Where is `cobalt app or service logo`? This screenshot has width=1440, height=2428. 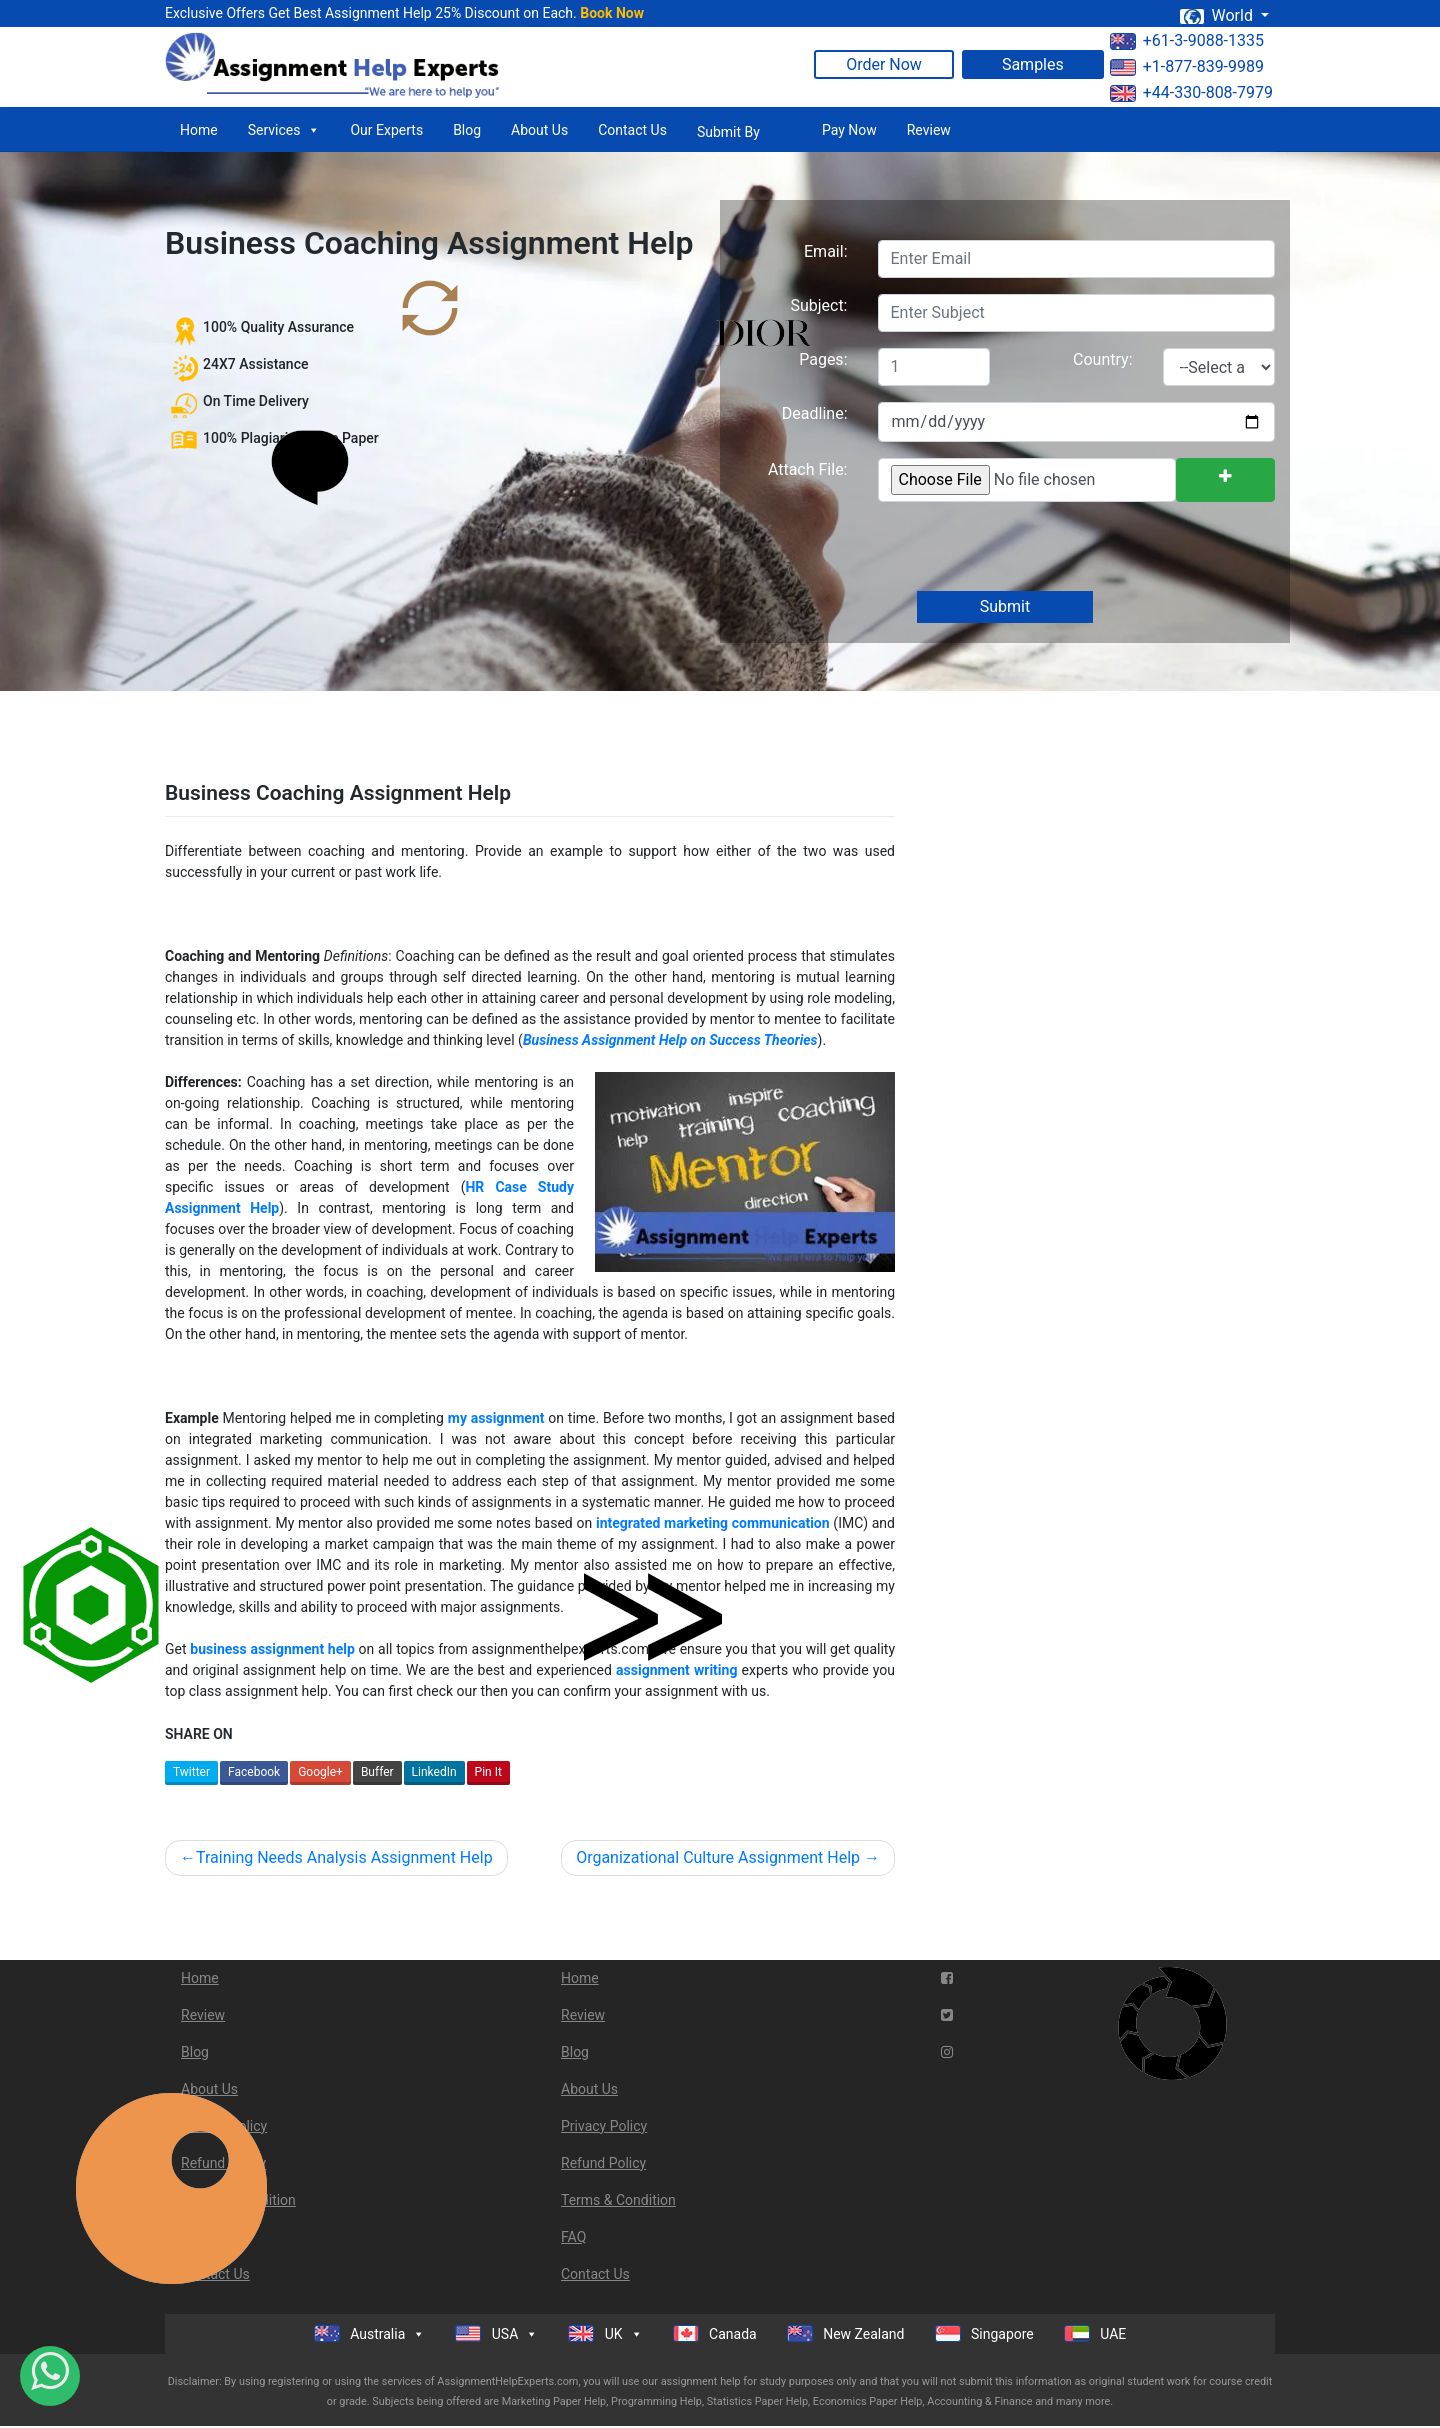 cobalt app or service logo is located at coordinates (653, 1617).